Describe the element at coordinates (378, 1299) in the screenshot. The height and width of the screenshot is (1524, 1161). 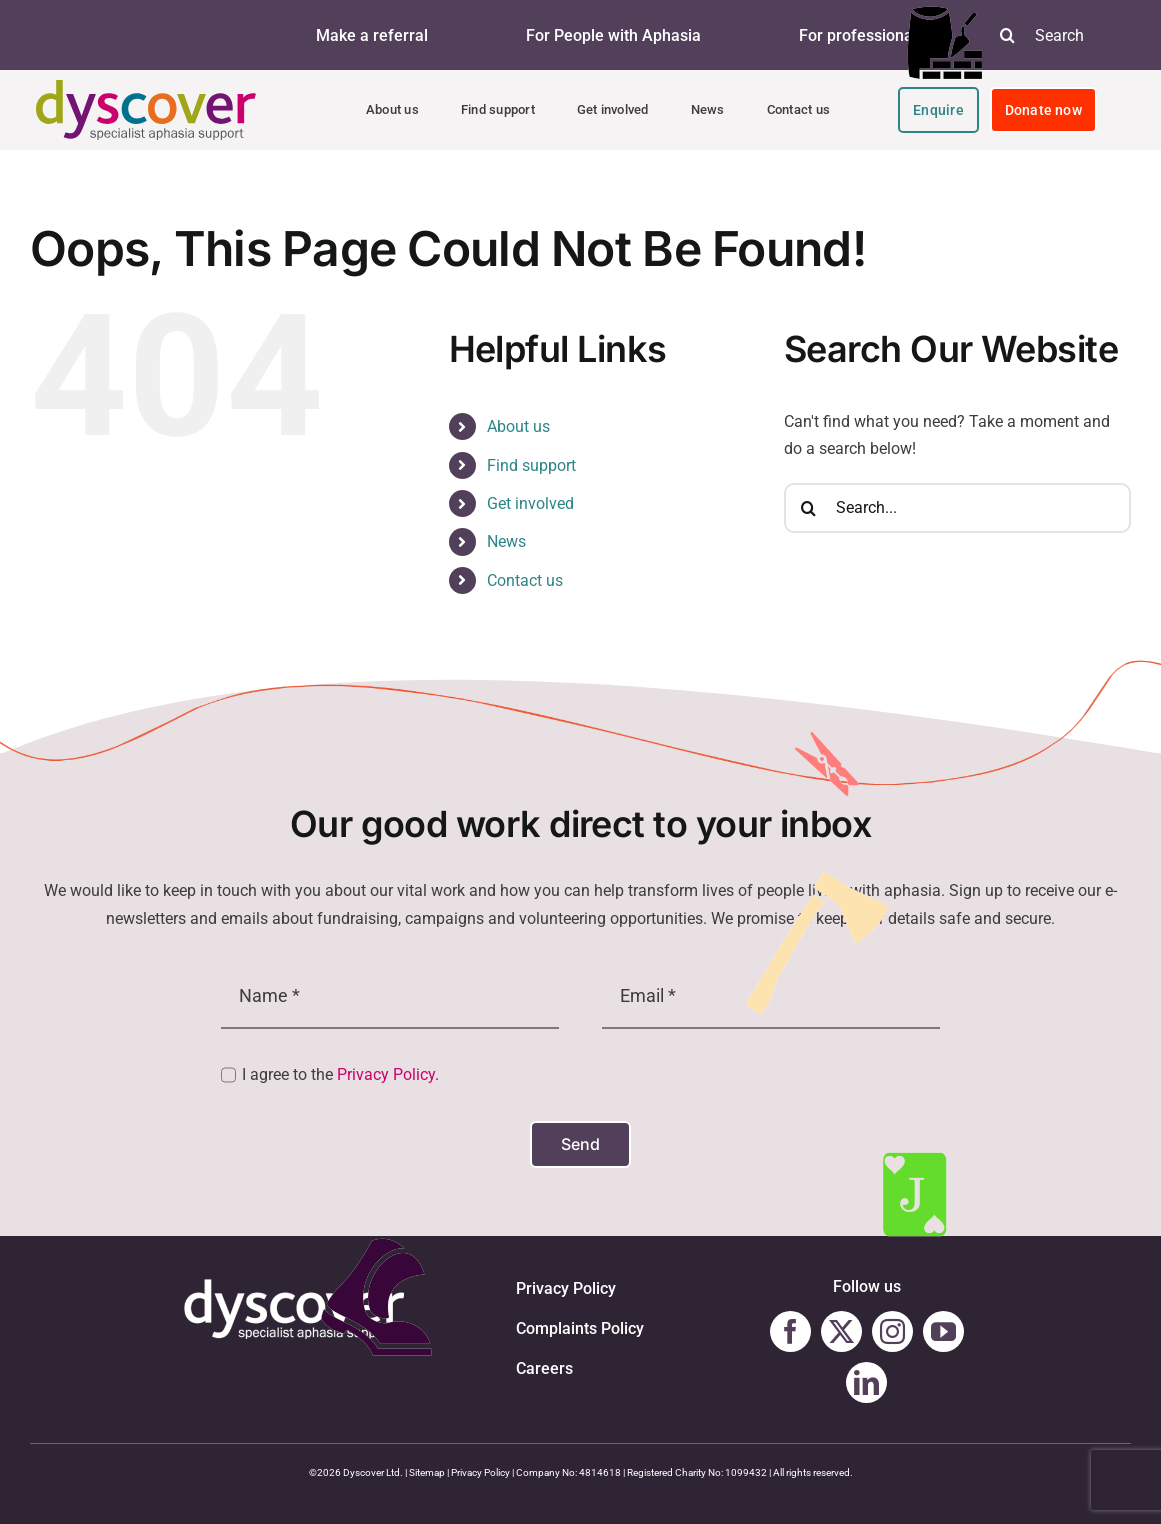
I see `access walking or hiking activity tracking` at that location.